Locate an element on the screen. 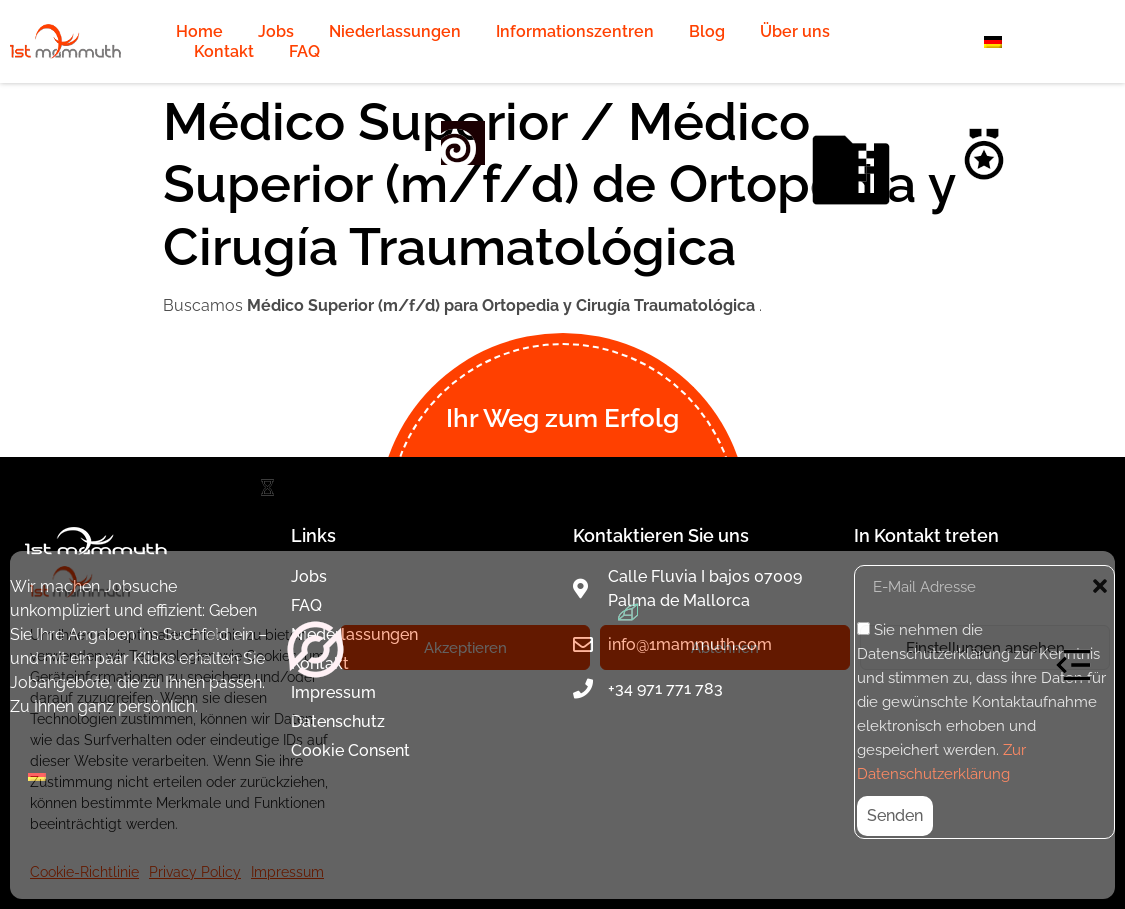  rollbar error monitoring service logo is located at coordinates (628, 612).